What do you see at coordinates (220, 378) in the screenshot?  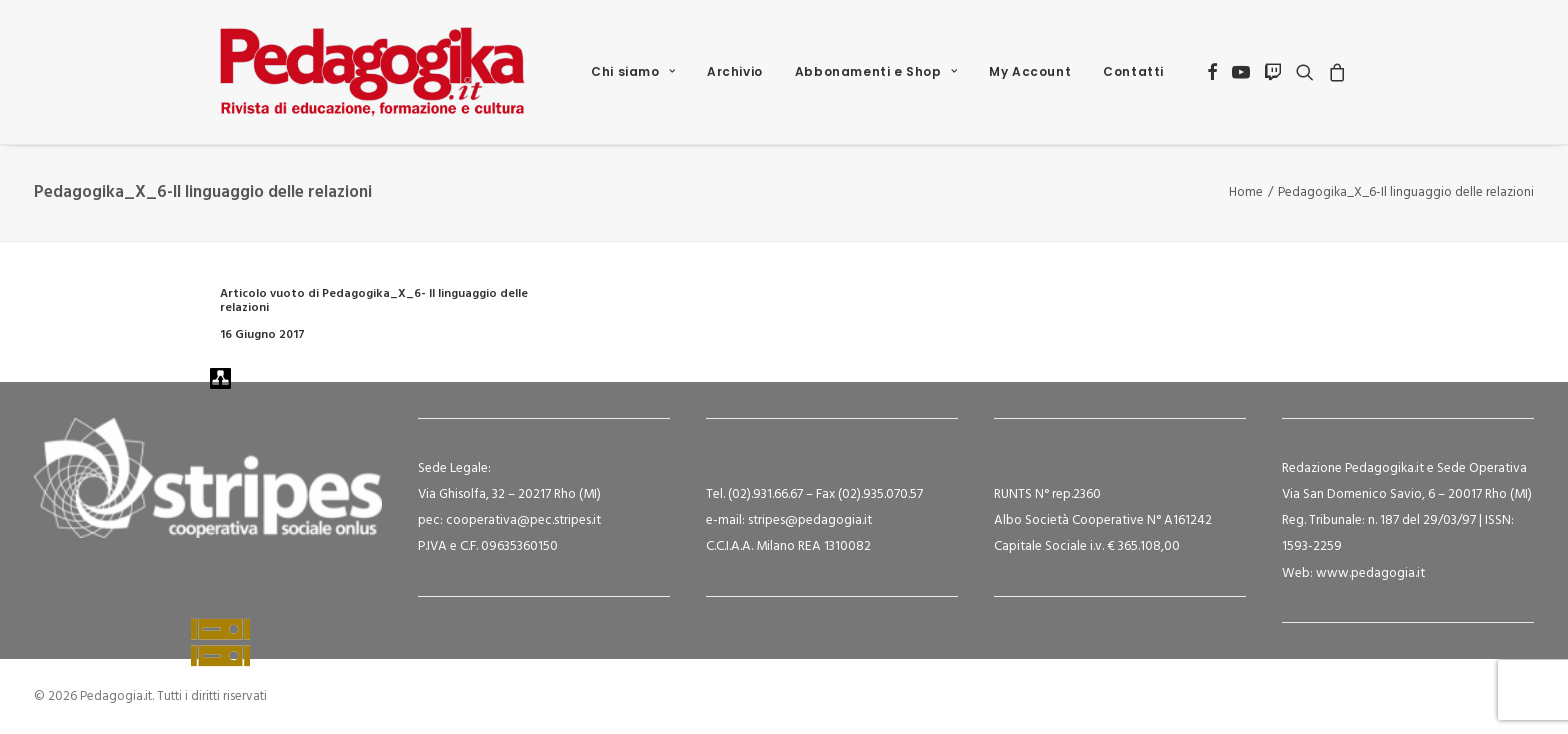 I see `open diagrams.net application` at bounding box center [220, 378].